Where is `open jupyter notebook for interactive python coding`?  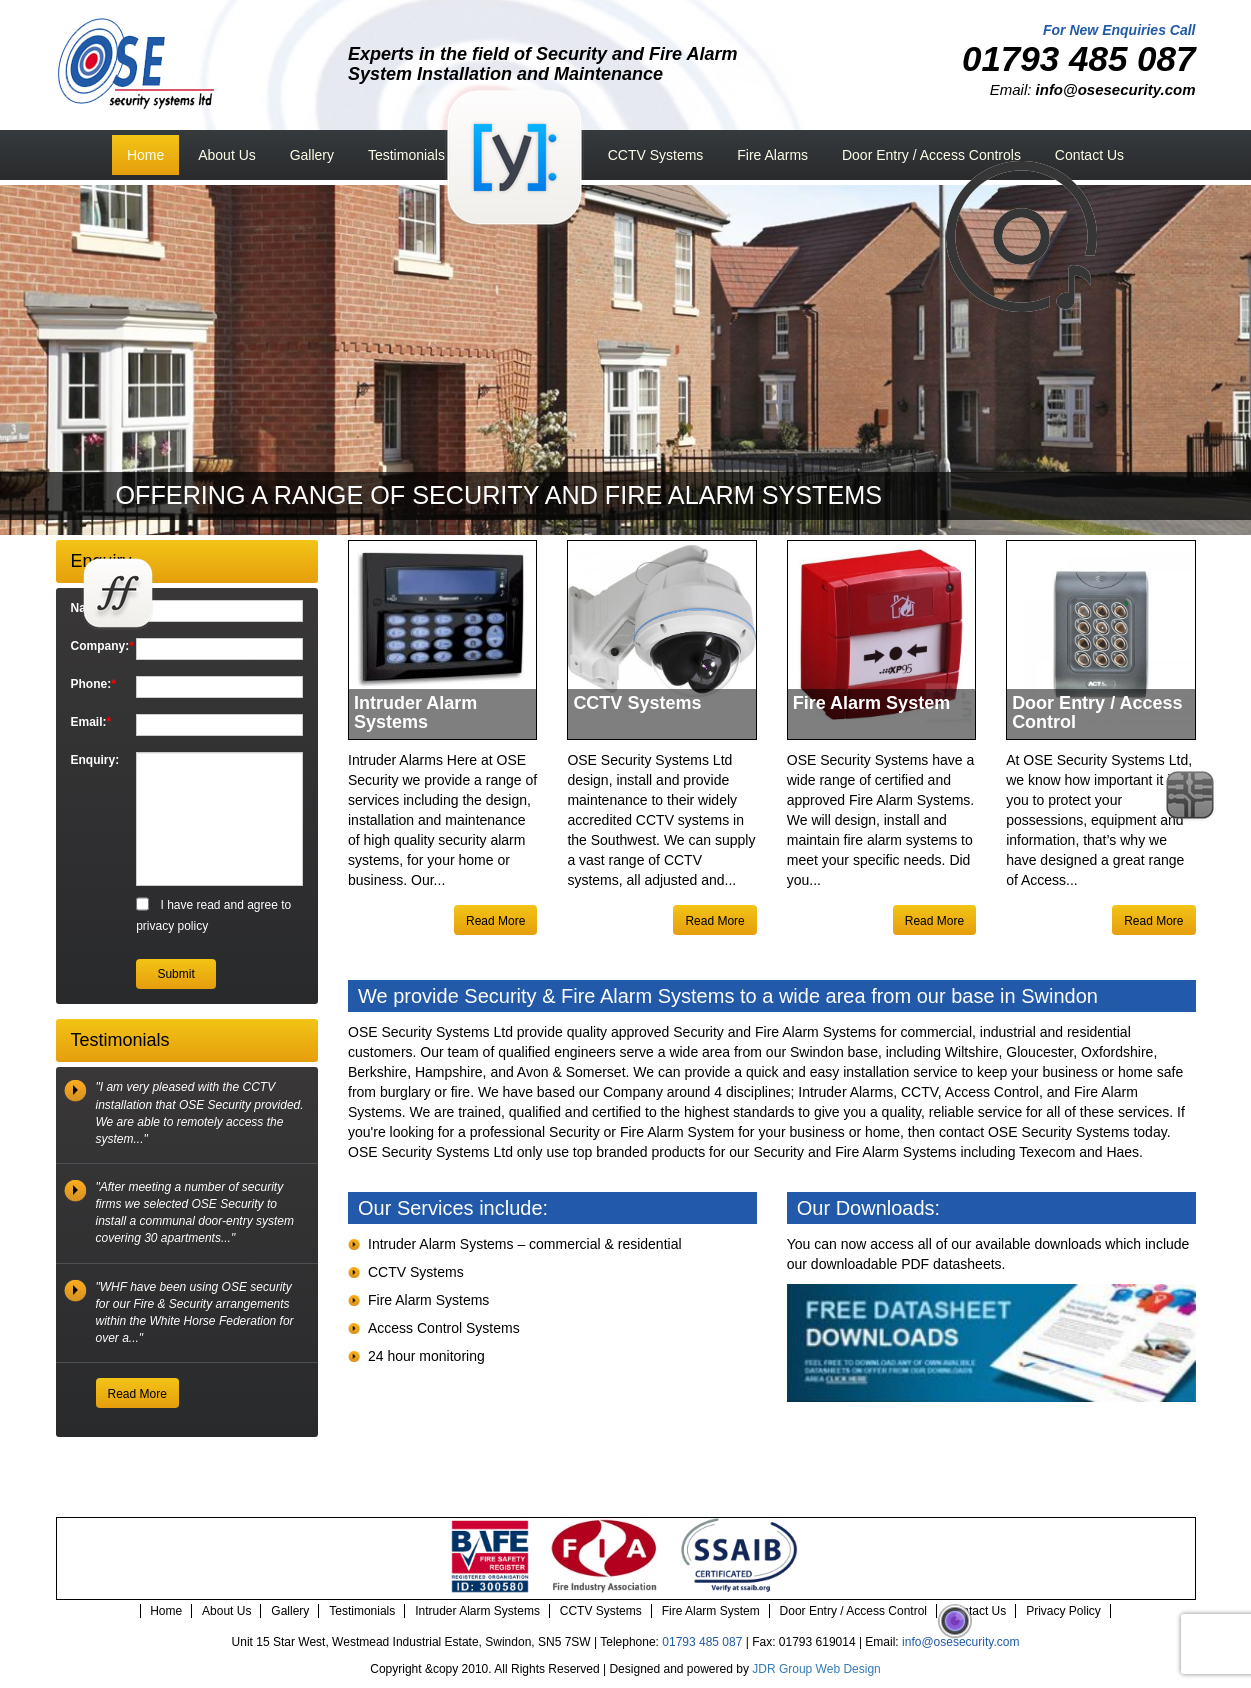 open jupyter notebook for interactive python coding is located at coordinates (514, 157).